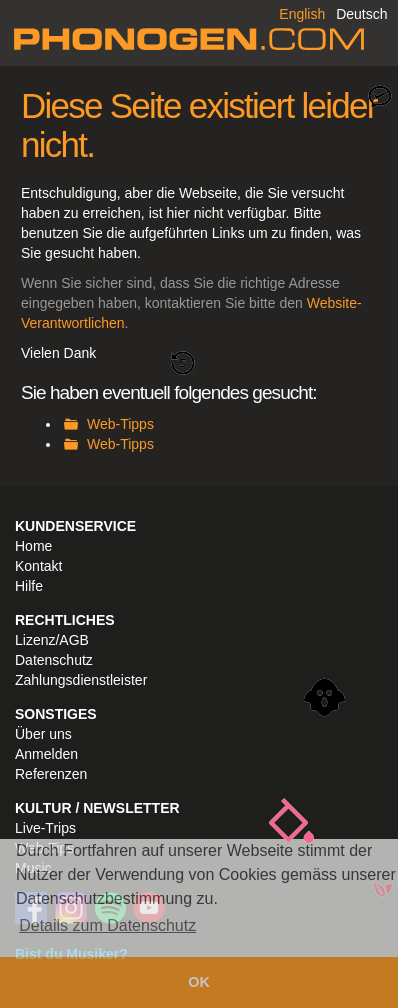 The width and height of the screenshot is (398, 1008). I want to click on codefresh logo - a CI/CD platform for kubernetes deployments, so click(383, 890).